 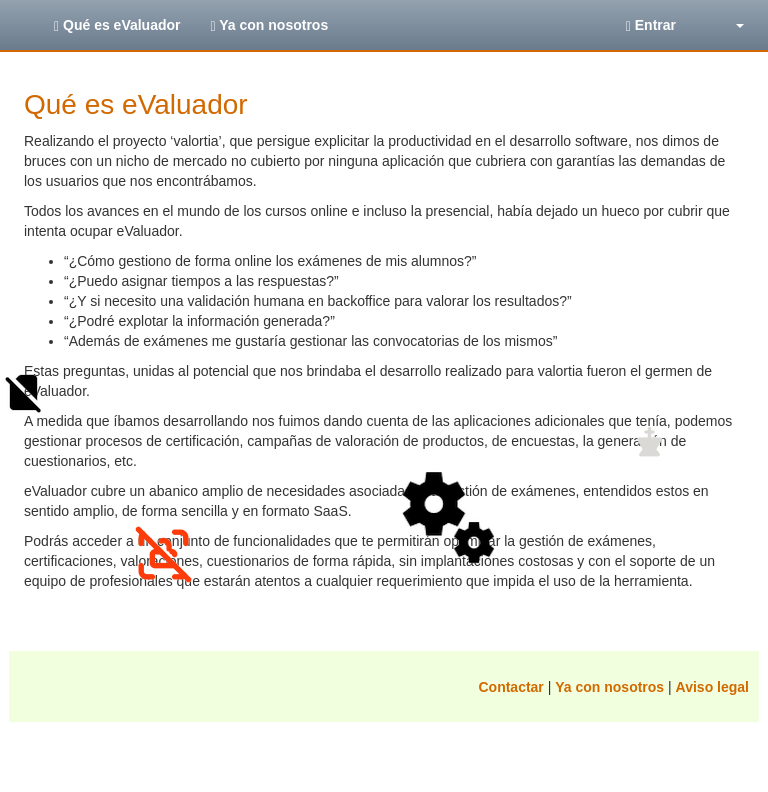 I want to click on chess king piece indicator, so click(x=649, y=442).